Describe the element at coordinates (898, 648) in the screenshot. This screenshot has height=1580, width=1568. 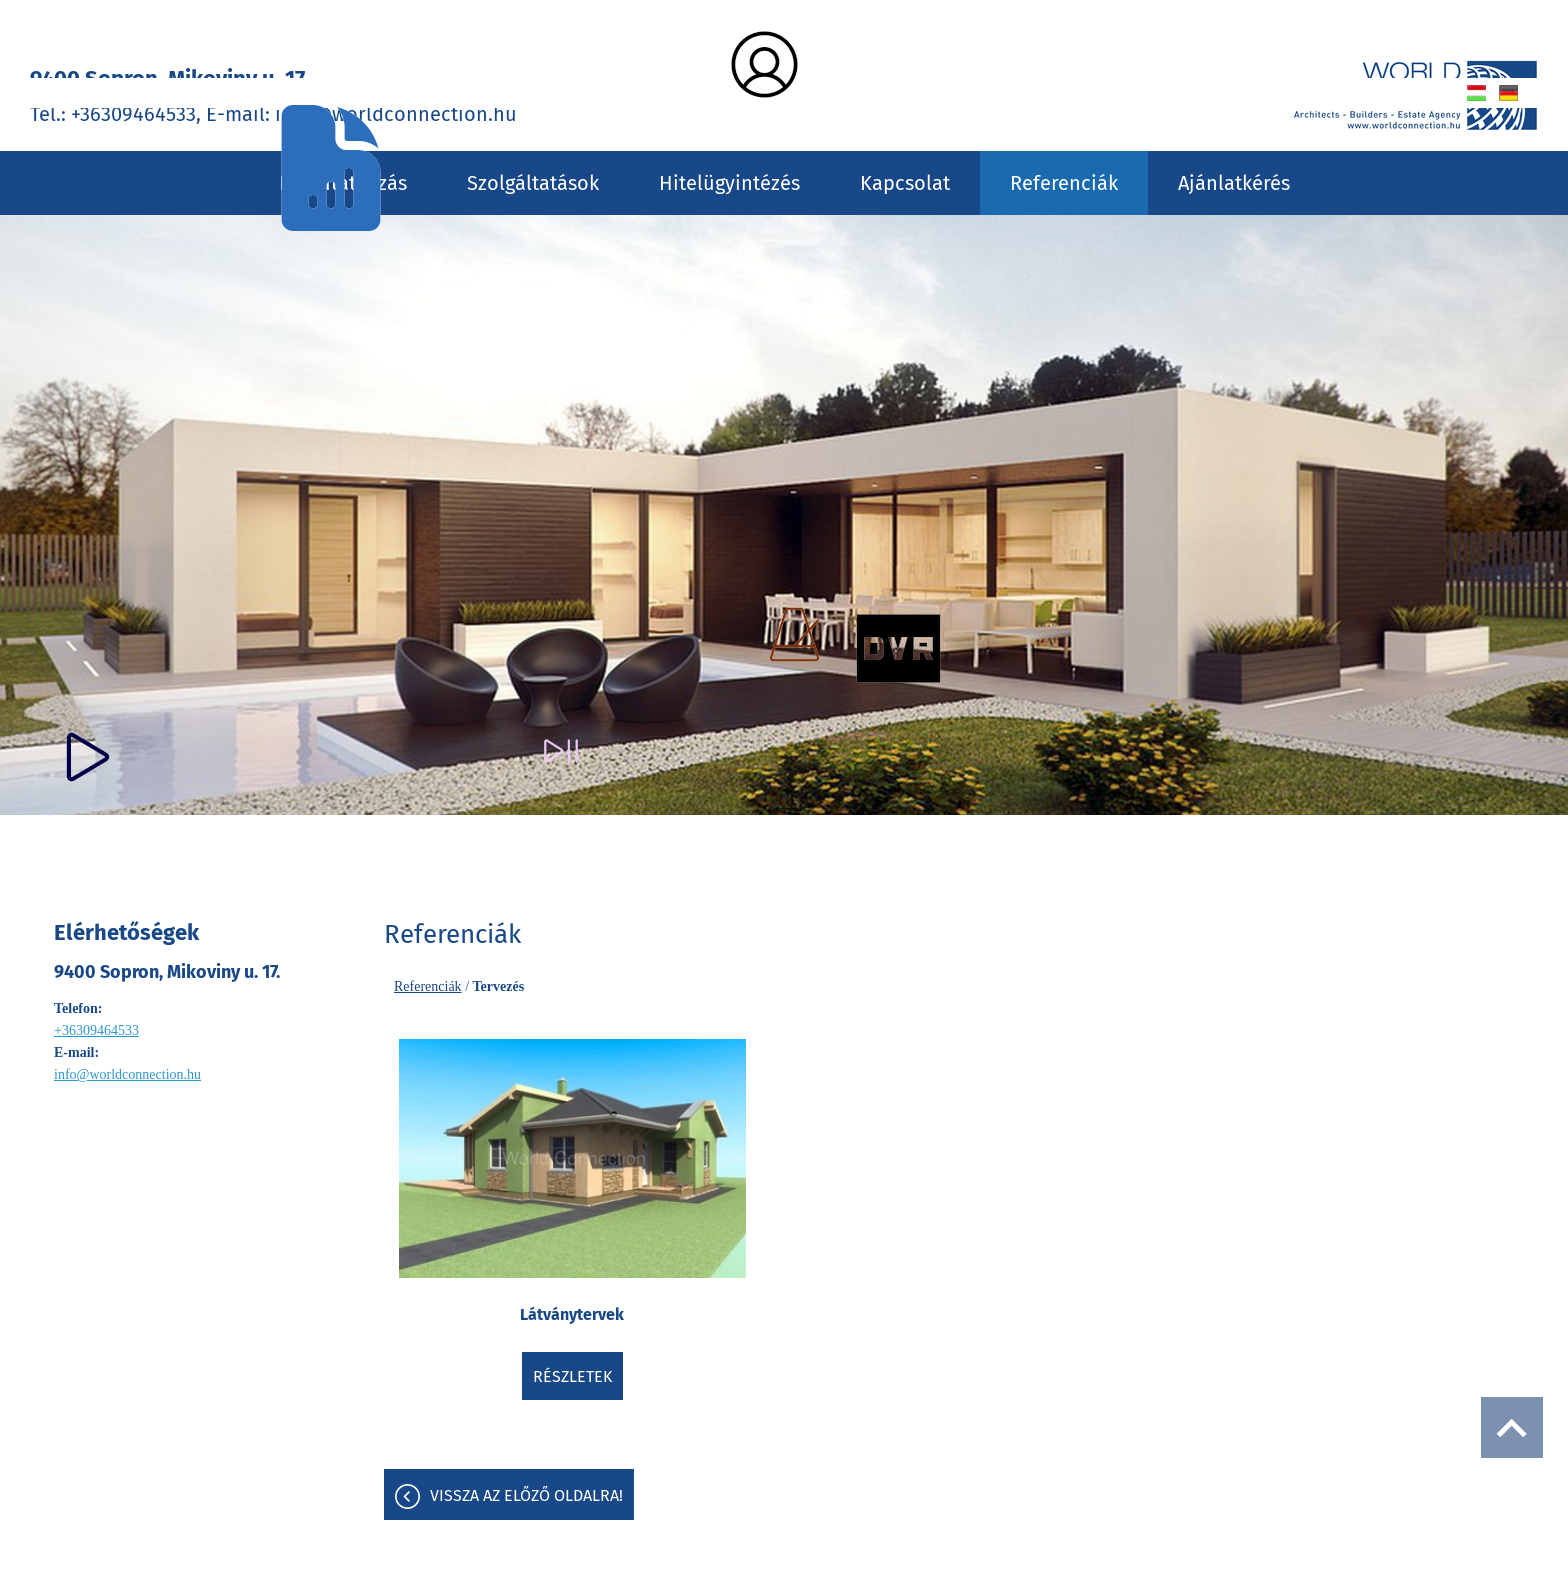
I see `access DVR recordings` at that location.